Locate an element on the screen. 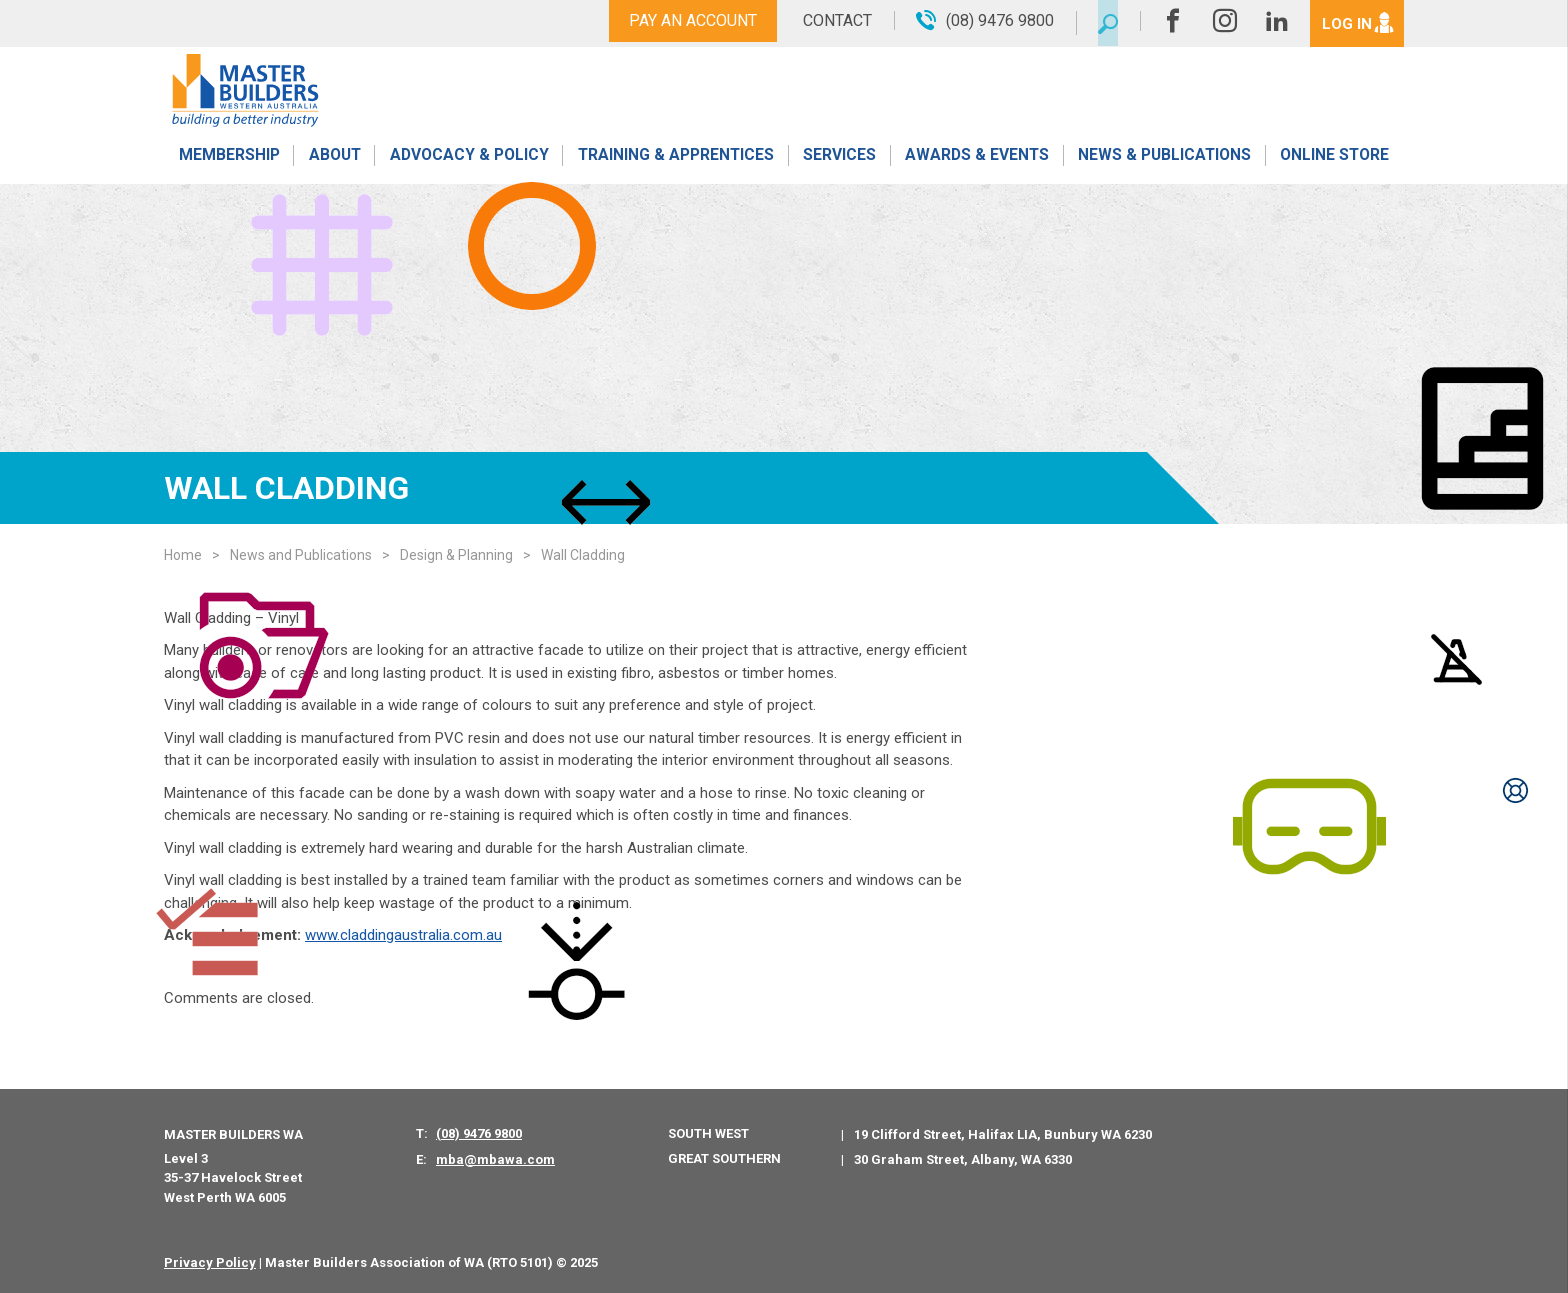 This screenshot has height=1293, width=1568. start recording audio or video is located at coordinates (532, 246).